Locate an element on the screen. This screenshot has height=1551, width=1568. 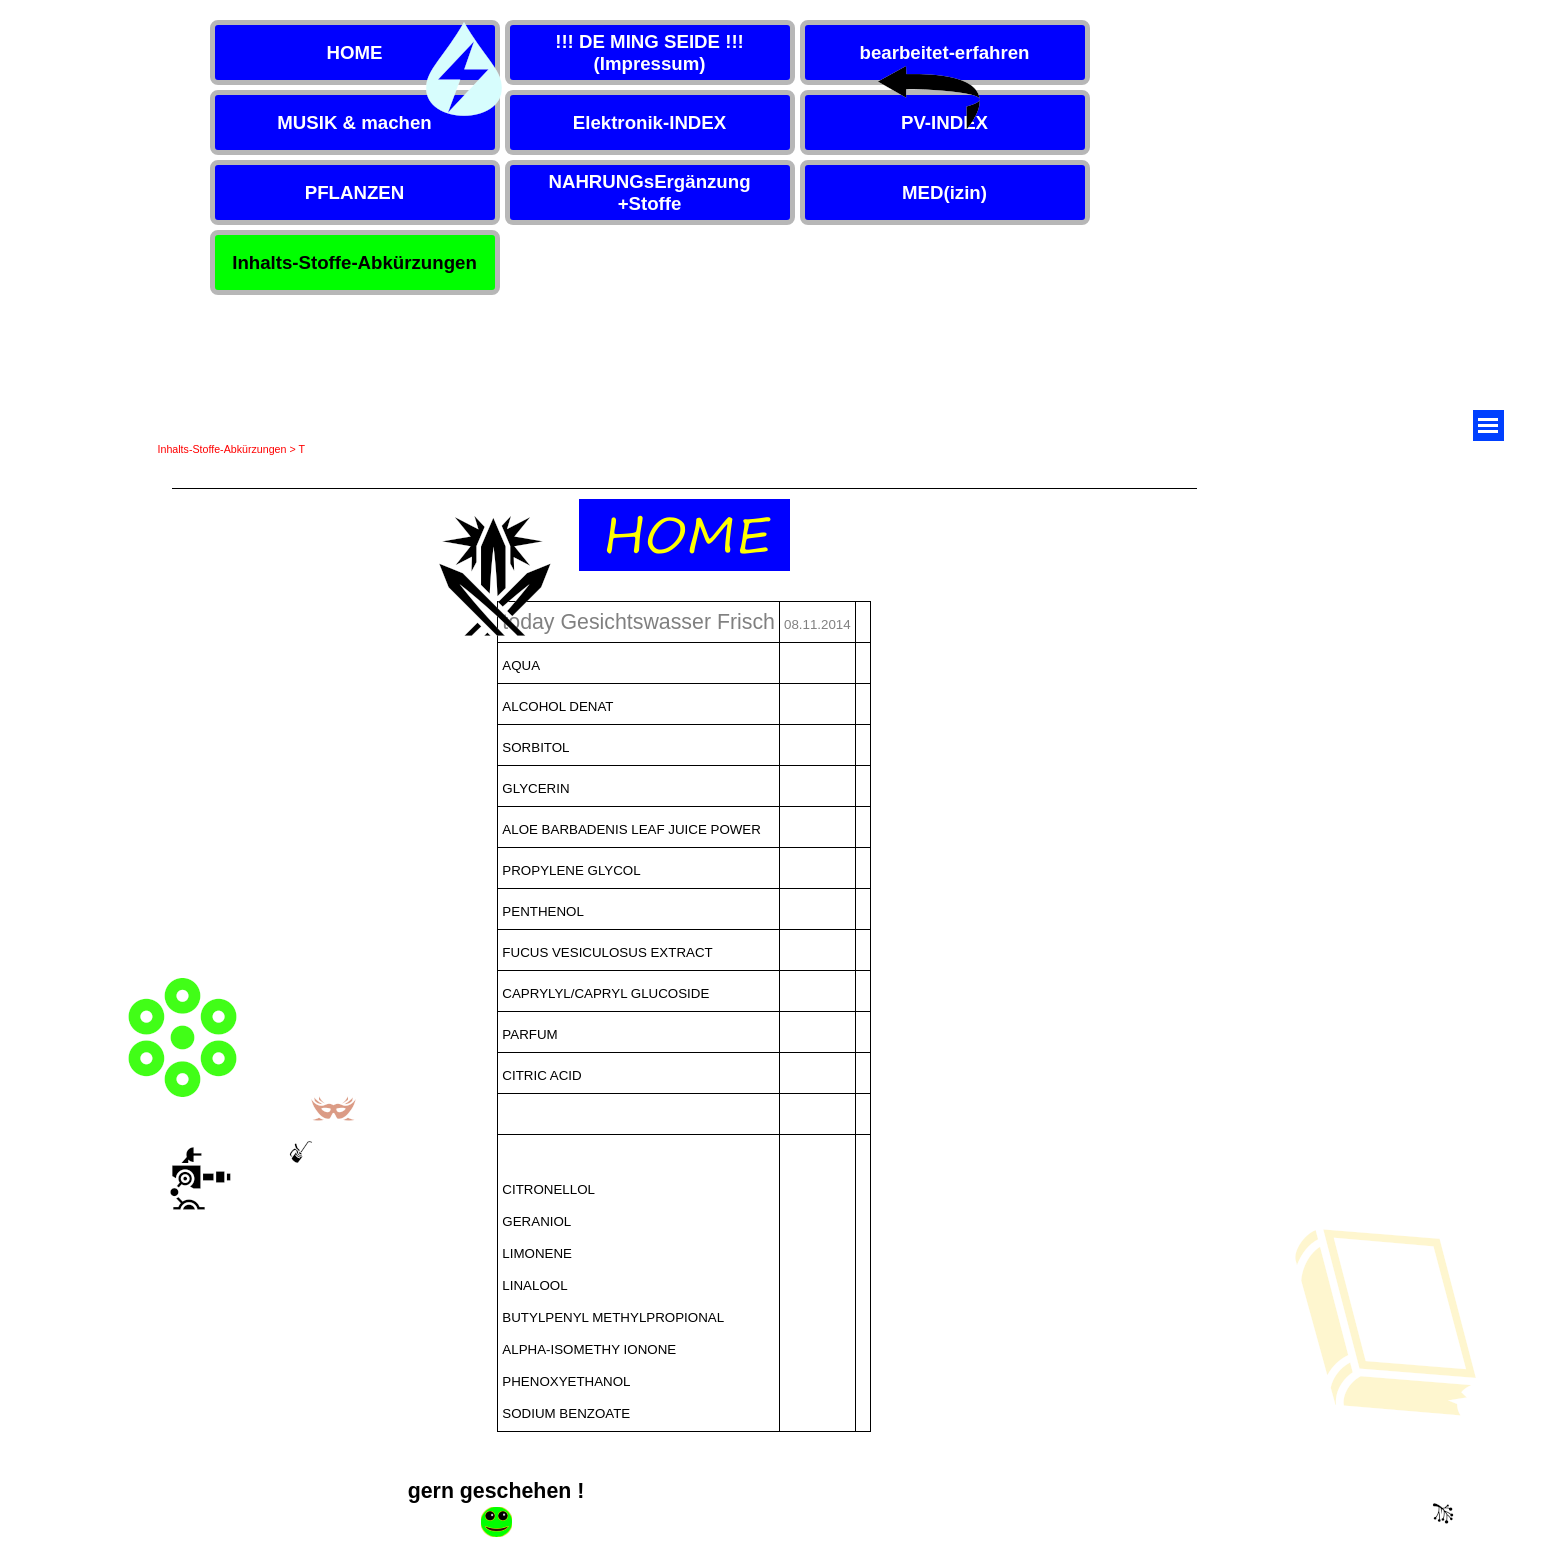
activate team unity or group attack ability is located at coordinates (495, 576).